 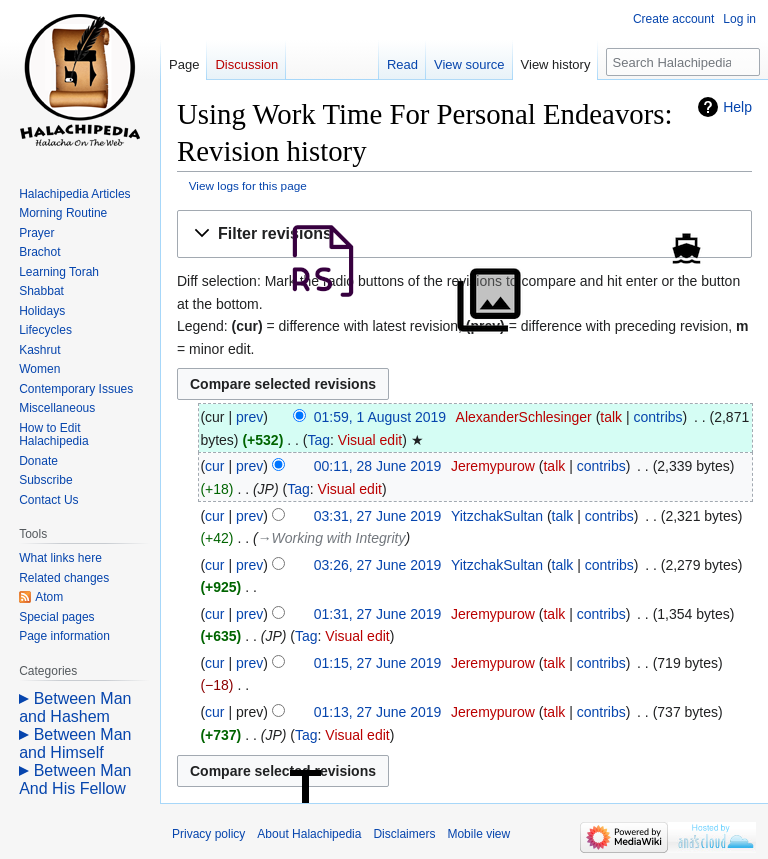 What do you see at coordinates (489, 300) in the screenshot?
I see `view photo collections or albums` at bounding box center [489, 300].